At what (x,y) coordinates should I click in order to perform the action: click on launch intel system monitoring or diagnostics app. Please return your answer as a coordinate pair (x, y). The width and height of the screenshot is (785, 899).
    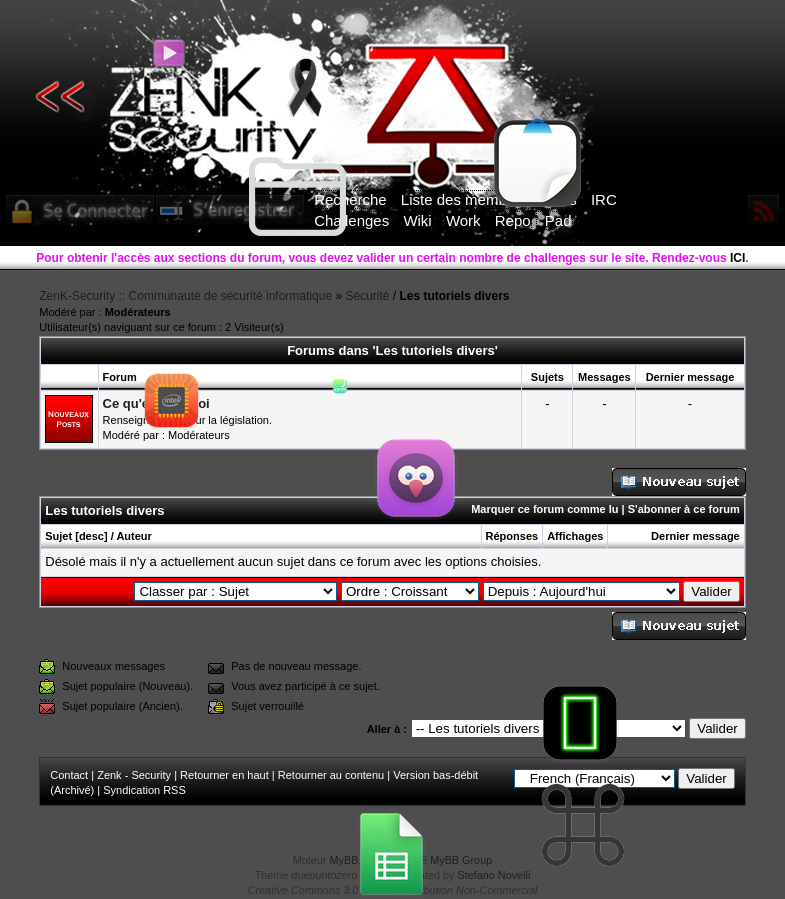
    Looking at the image, I should click on (171, 400).